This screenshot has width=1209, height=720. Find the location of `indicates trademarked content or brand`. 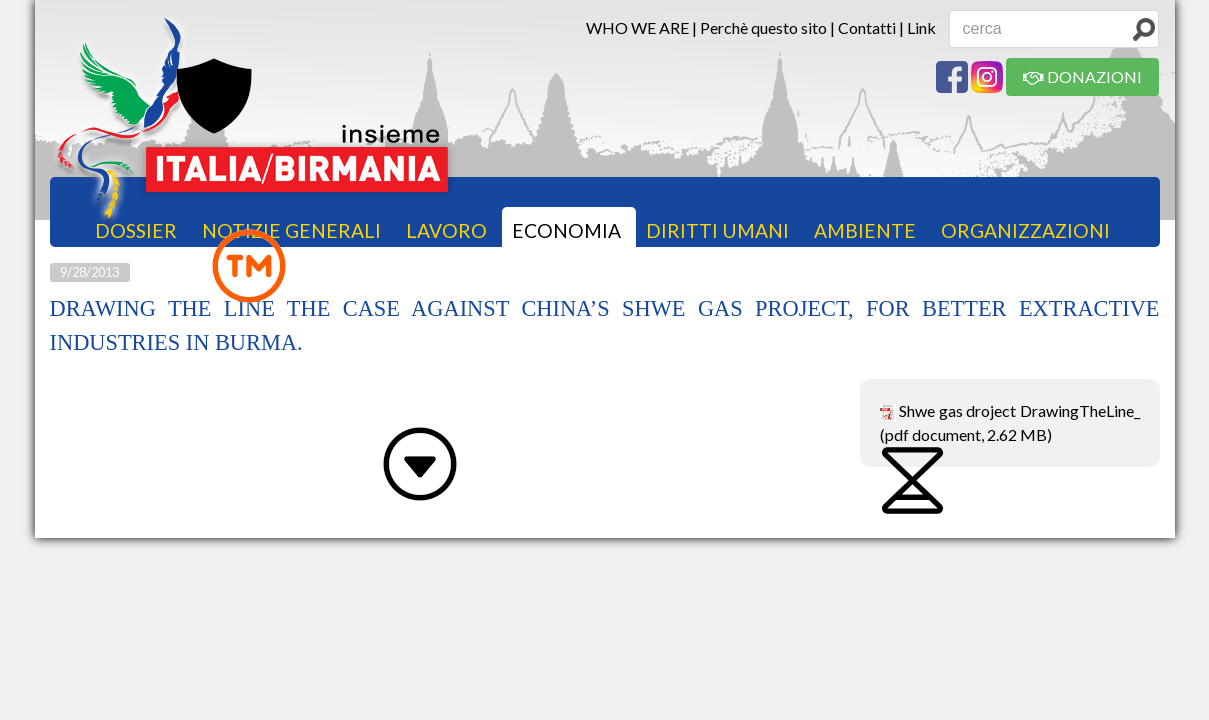

indicates trademarked content or brand is located at coordinates (249, 266).